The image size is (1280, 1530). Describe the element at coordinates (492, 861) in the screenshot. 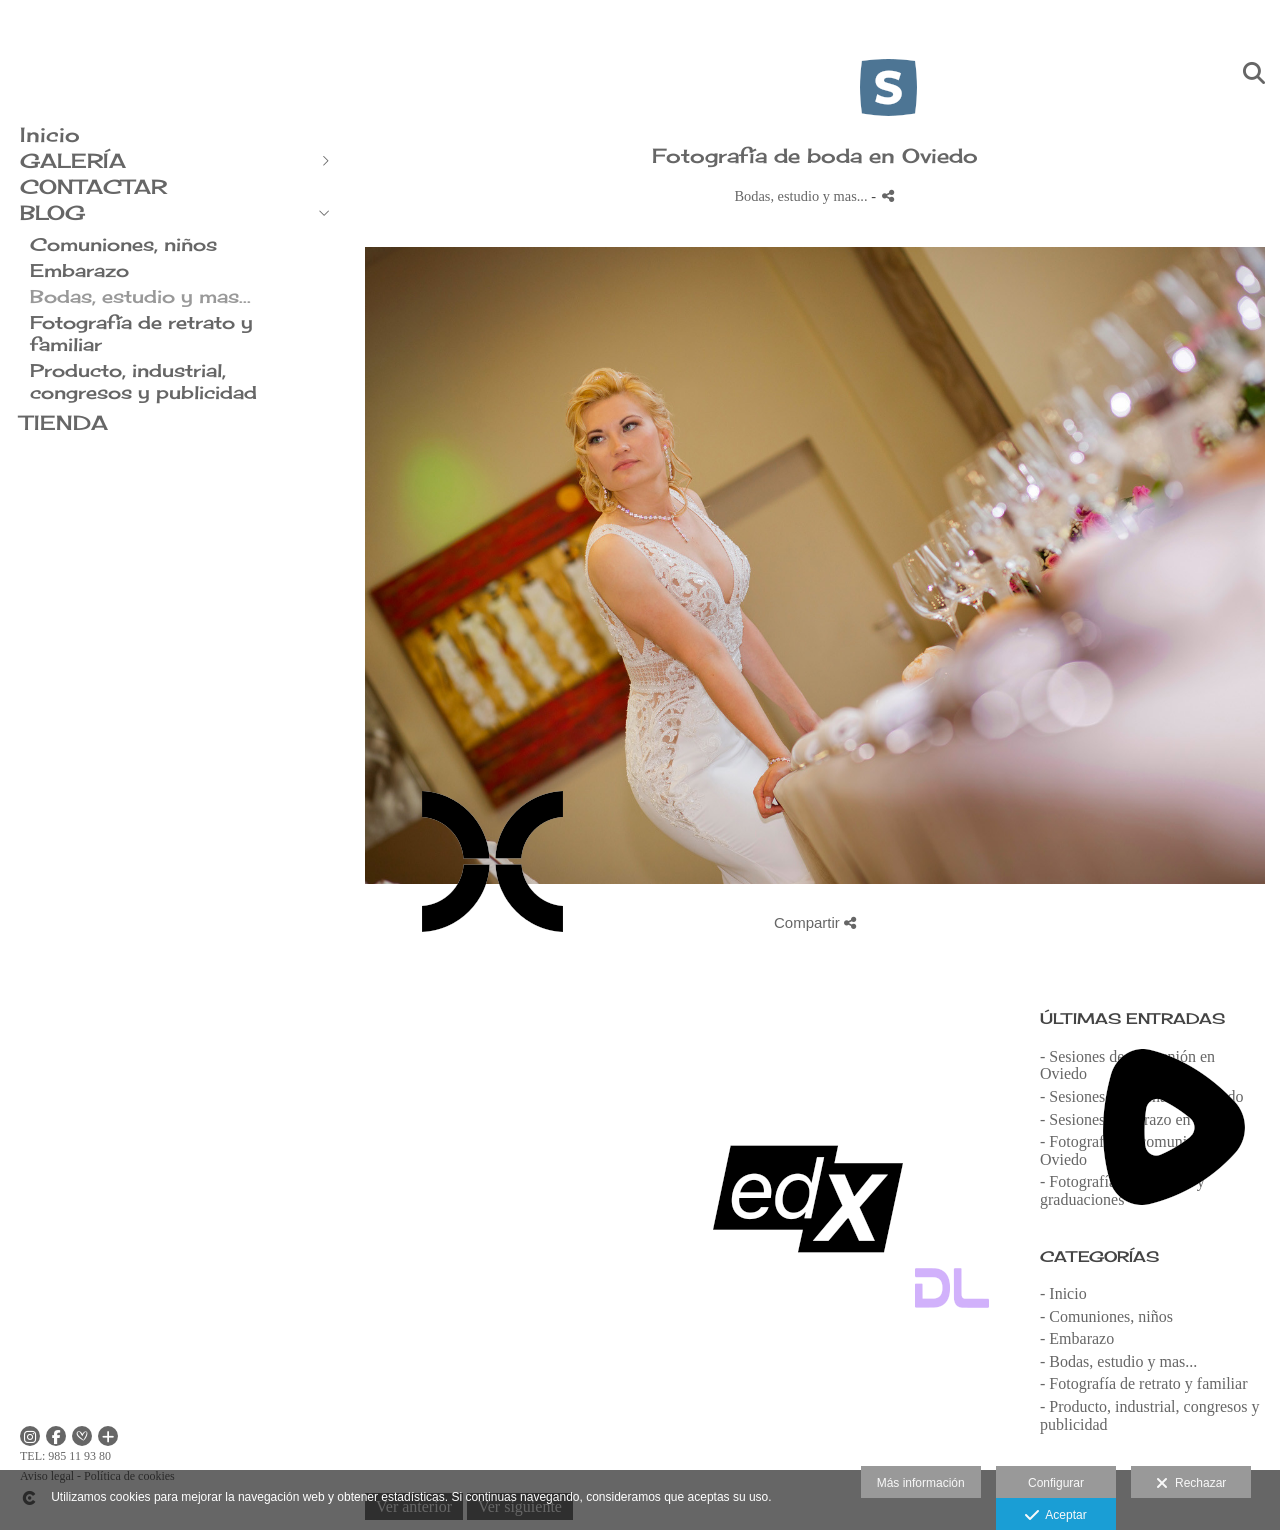

I see `nextflow workflow management platform logo` at that location.